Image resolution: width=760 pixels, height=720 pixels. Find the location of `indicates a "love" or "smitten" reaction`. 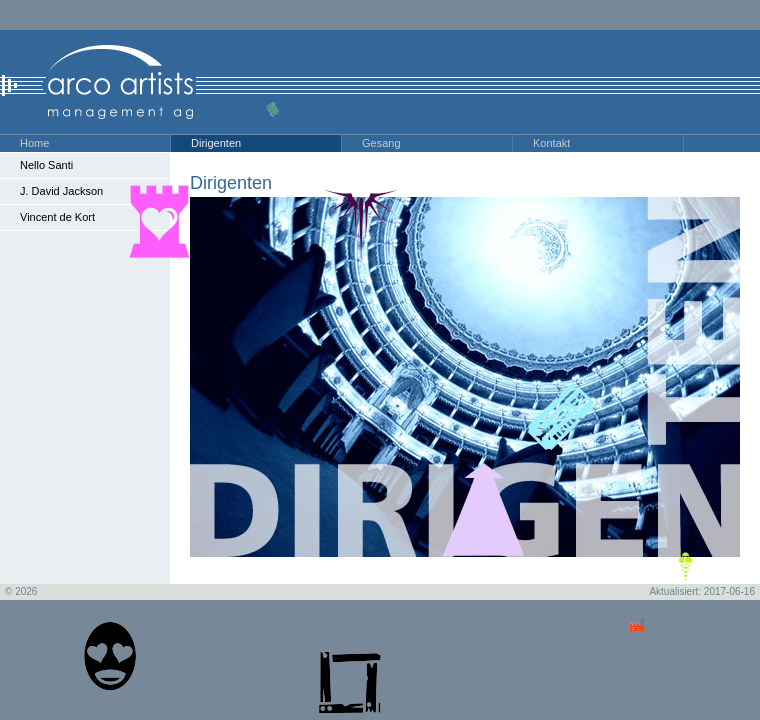

indicates a "love" or "smitten" reaction is located at coordinates (110, 656).